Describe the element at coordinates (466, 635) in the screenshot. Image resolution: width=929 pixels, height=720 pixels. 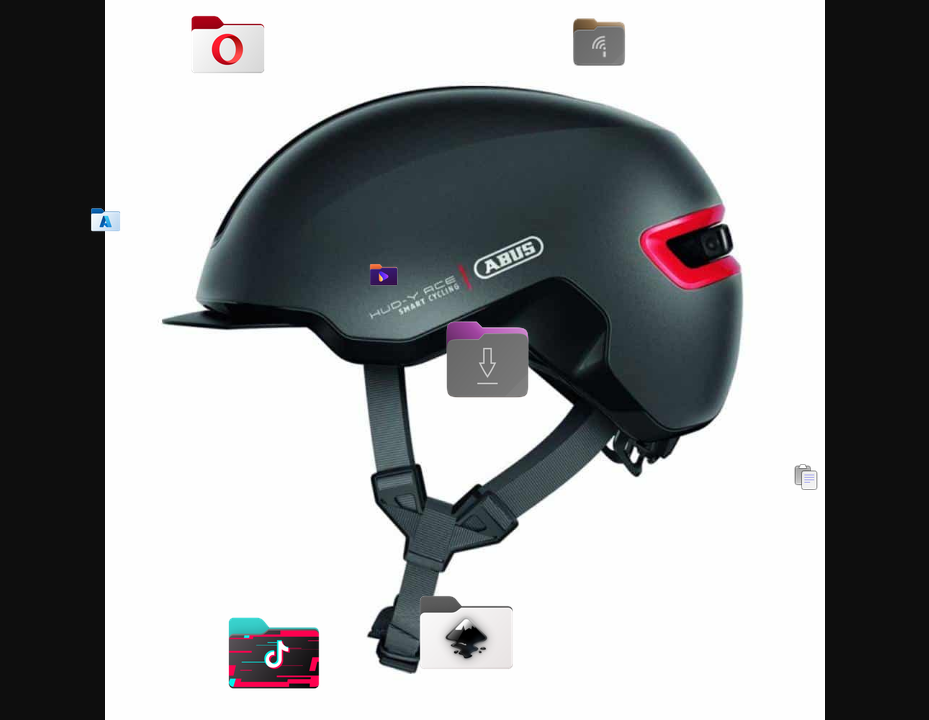
I see `open inkscape project files folder` at that location.